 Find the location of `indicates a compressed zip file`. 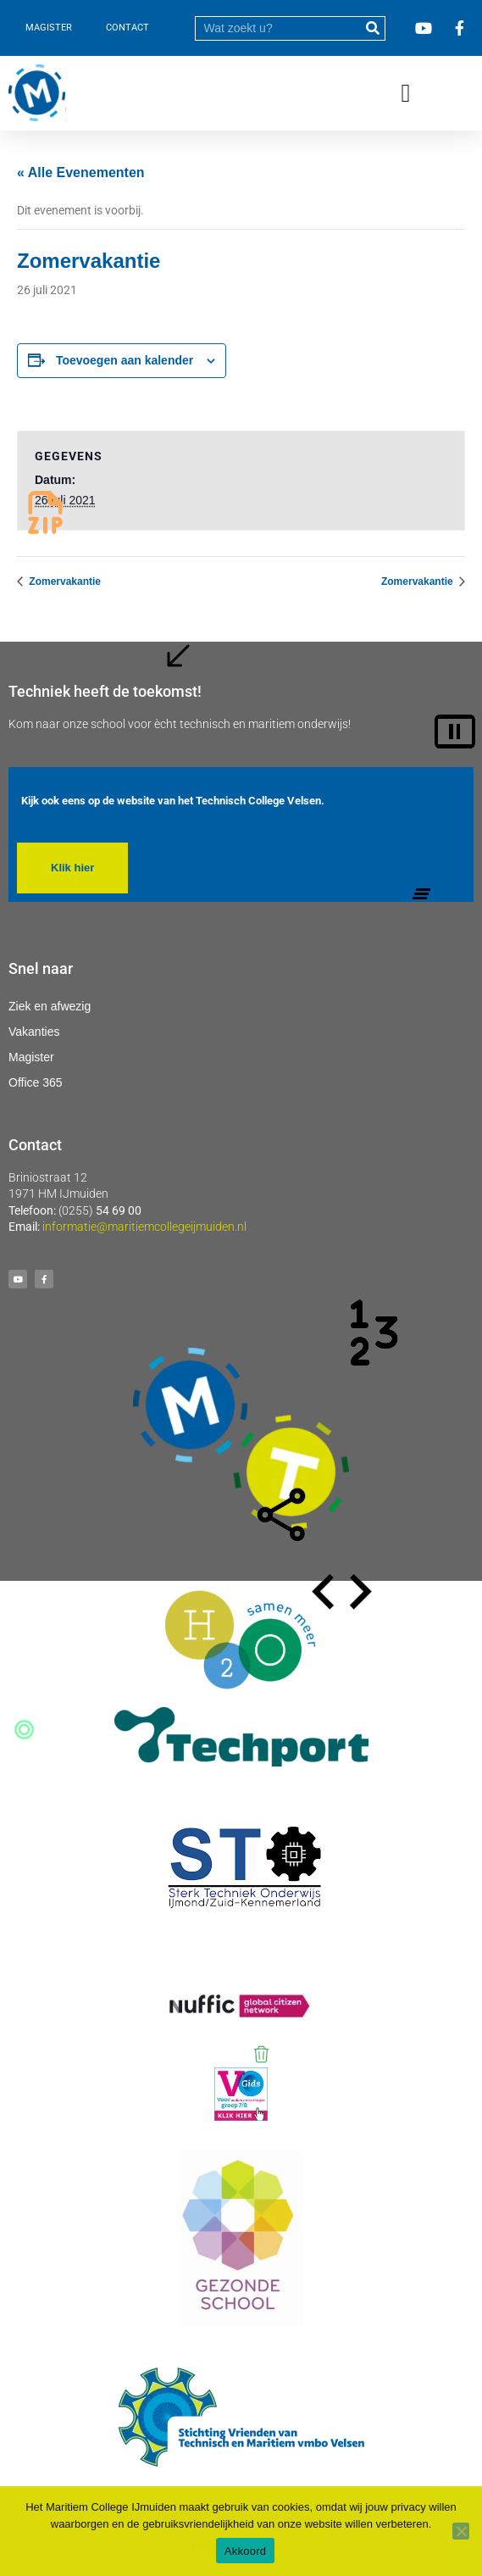

indicates a compressed zip file is located at coordinates (45, 512).